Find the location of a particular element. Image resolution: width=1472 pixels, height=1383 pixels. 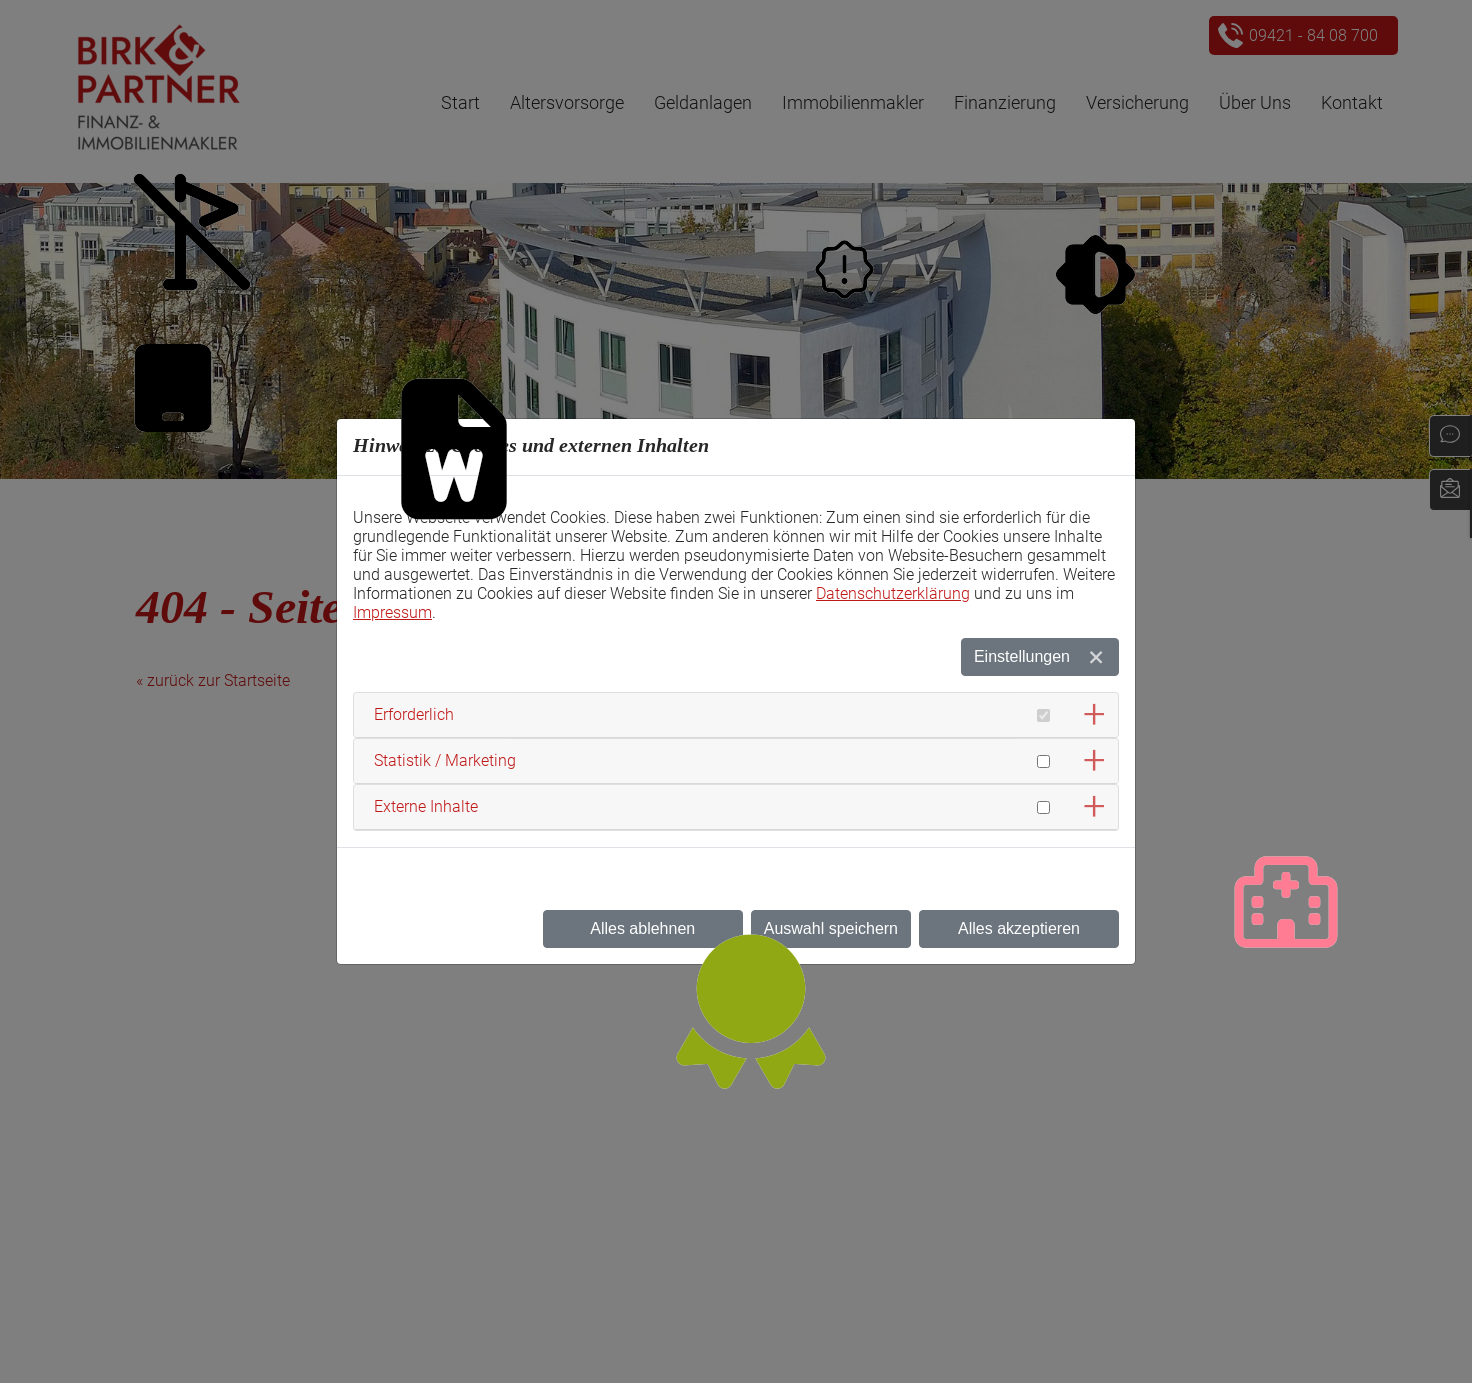

view nearby hospitals or medical facilities is located at coordinates (1286, 902).